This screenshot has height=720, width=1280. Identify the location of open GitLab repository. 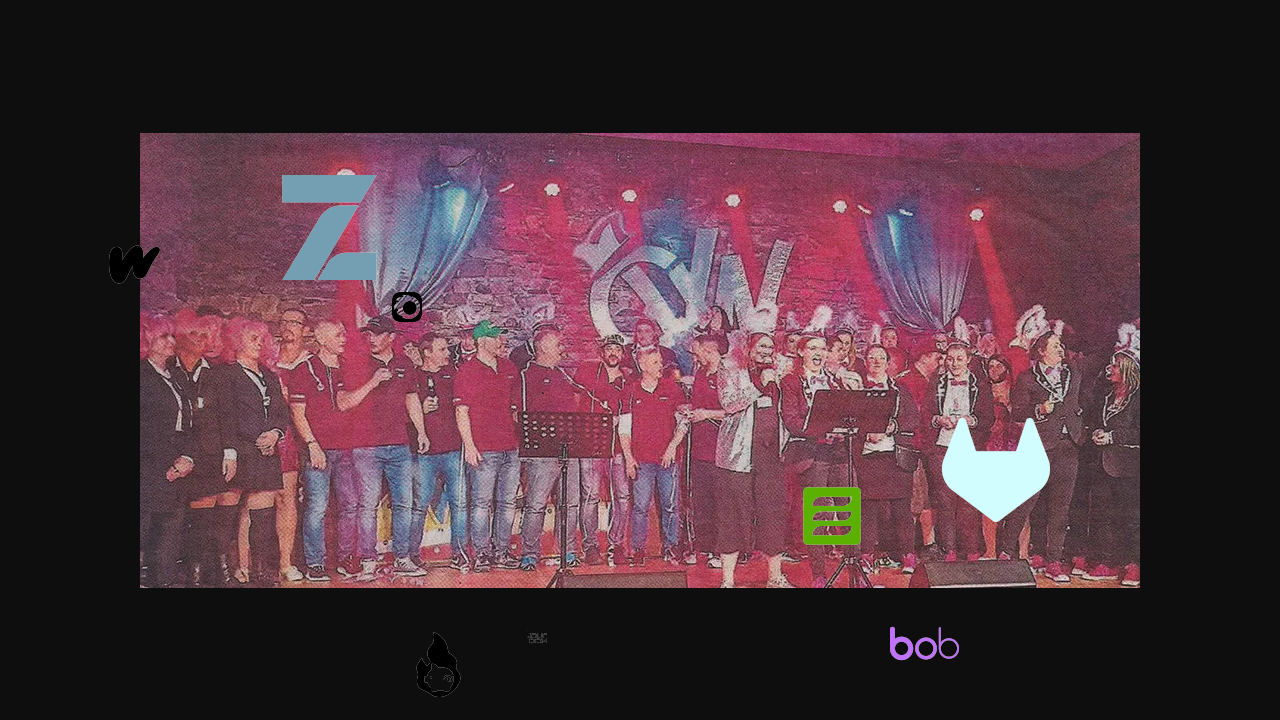
(996, 470).